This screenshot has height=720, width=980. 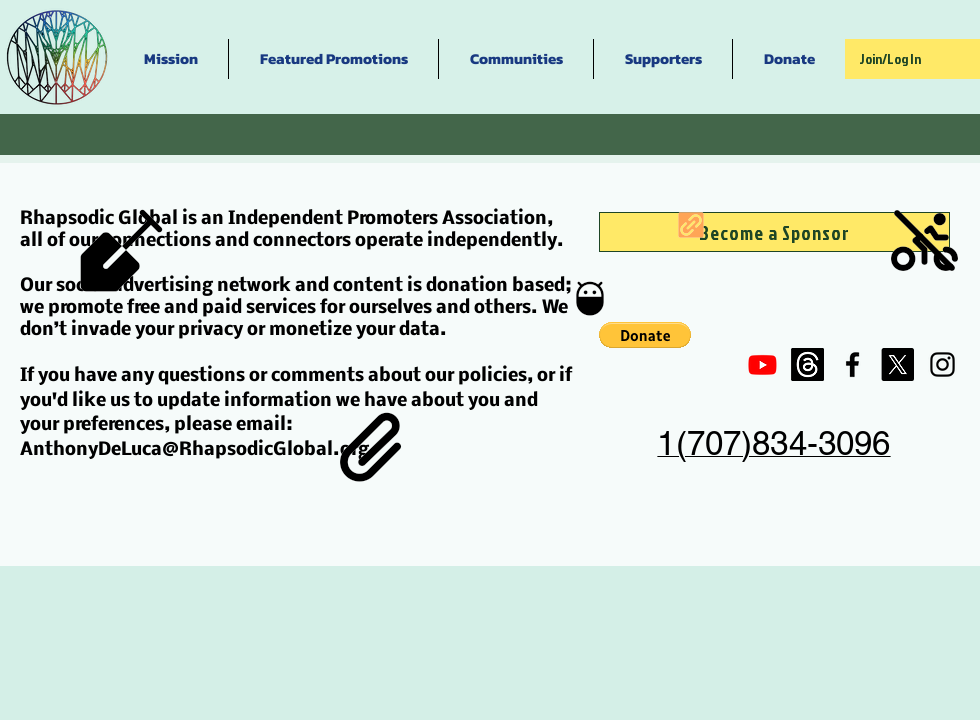 What do you see at coordinates (691, 225) in the screenshot?
I see `copy link to clipboard` at bounding box center [691, 225].